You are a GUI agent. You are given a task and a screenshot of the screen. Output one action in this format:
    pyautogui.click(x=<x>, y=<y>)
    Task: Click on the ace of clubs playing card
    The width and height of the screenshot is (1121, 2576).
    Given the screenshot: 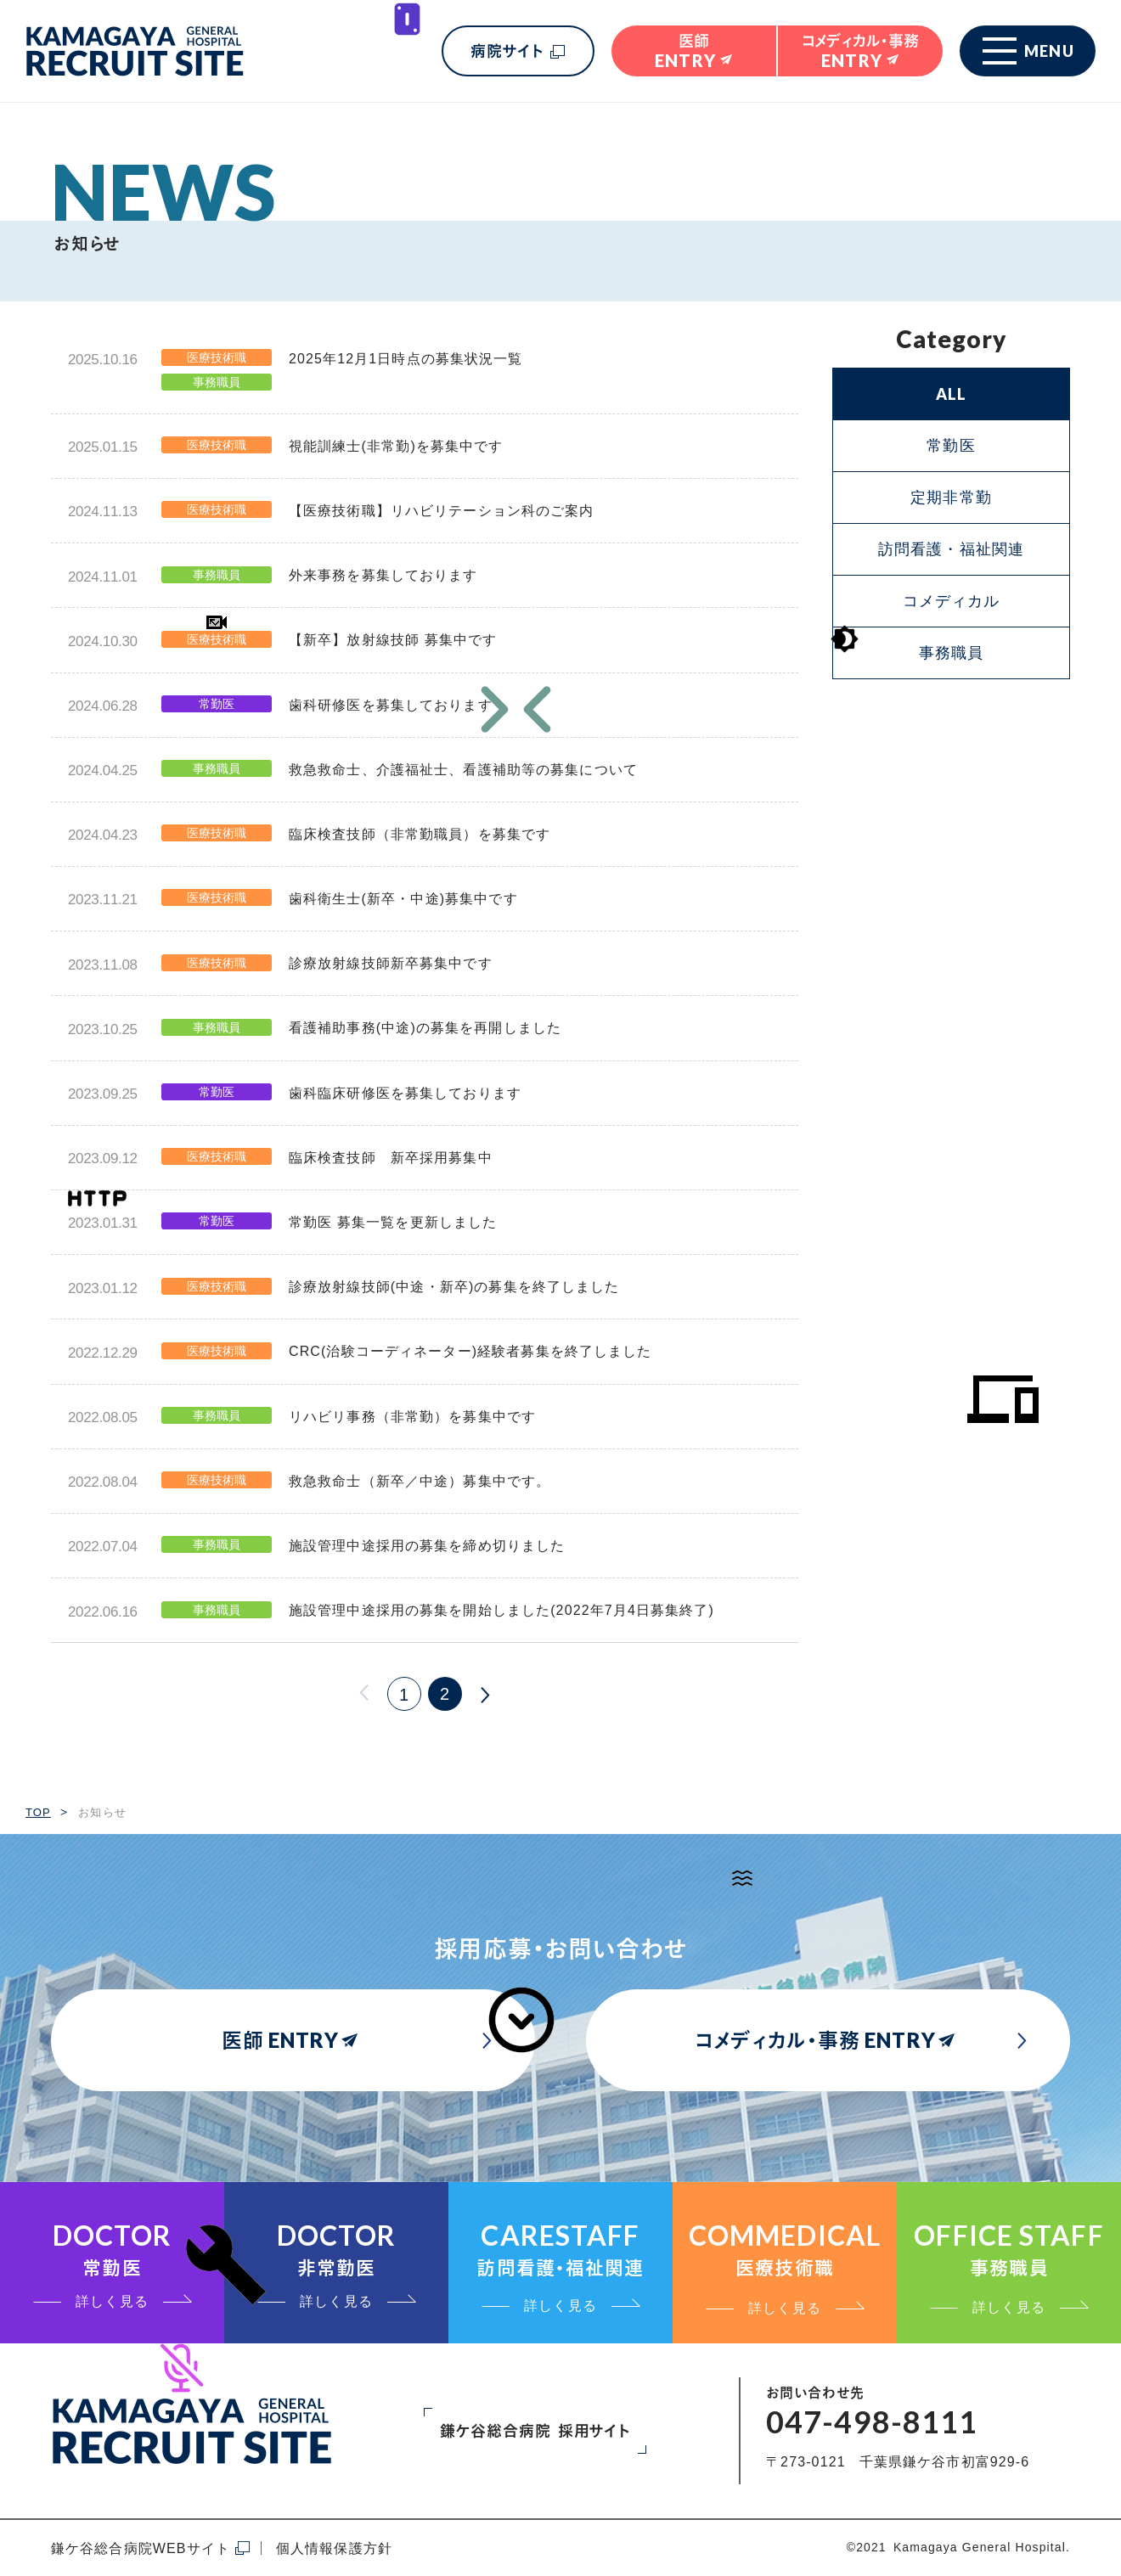 What is the action you would take?
    pyautogui.click(x=407, y=19)
    